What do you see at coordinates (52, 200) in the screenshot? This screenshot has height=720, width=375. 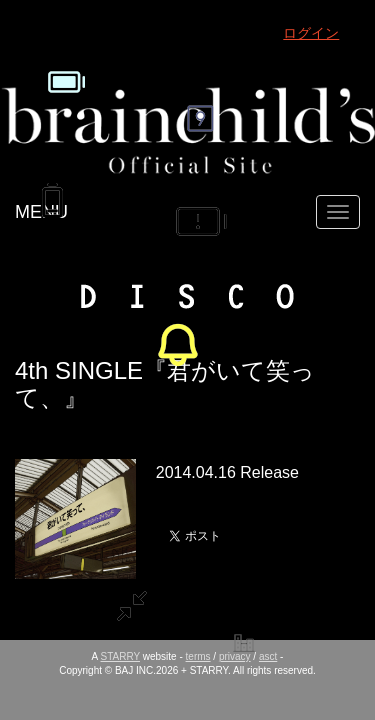 I see `indicates low battery level` at bounding box center [52, 200].